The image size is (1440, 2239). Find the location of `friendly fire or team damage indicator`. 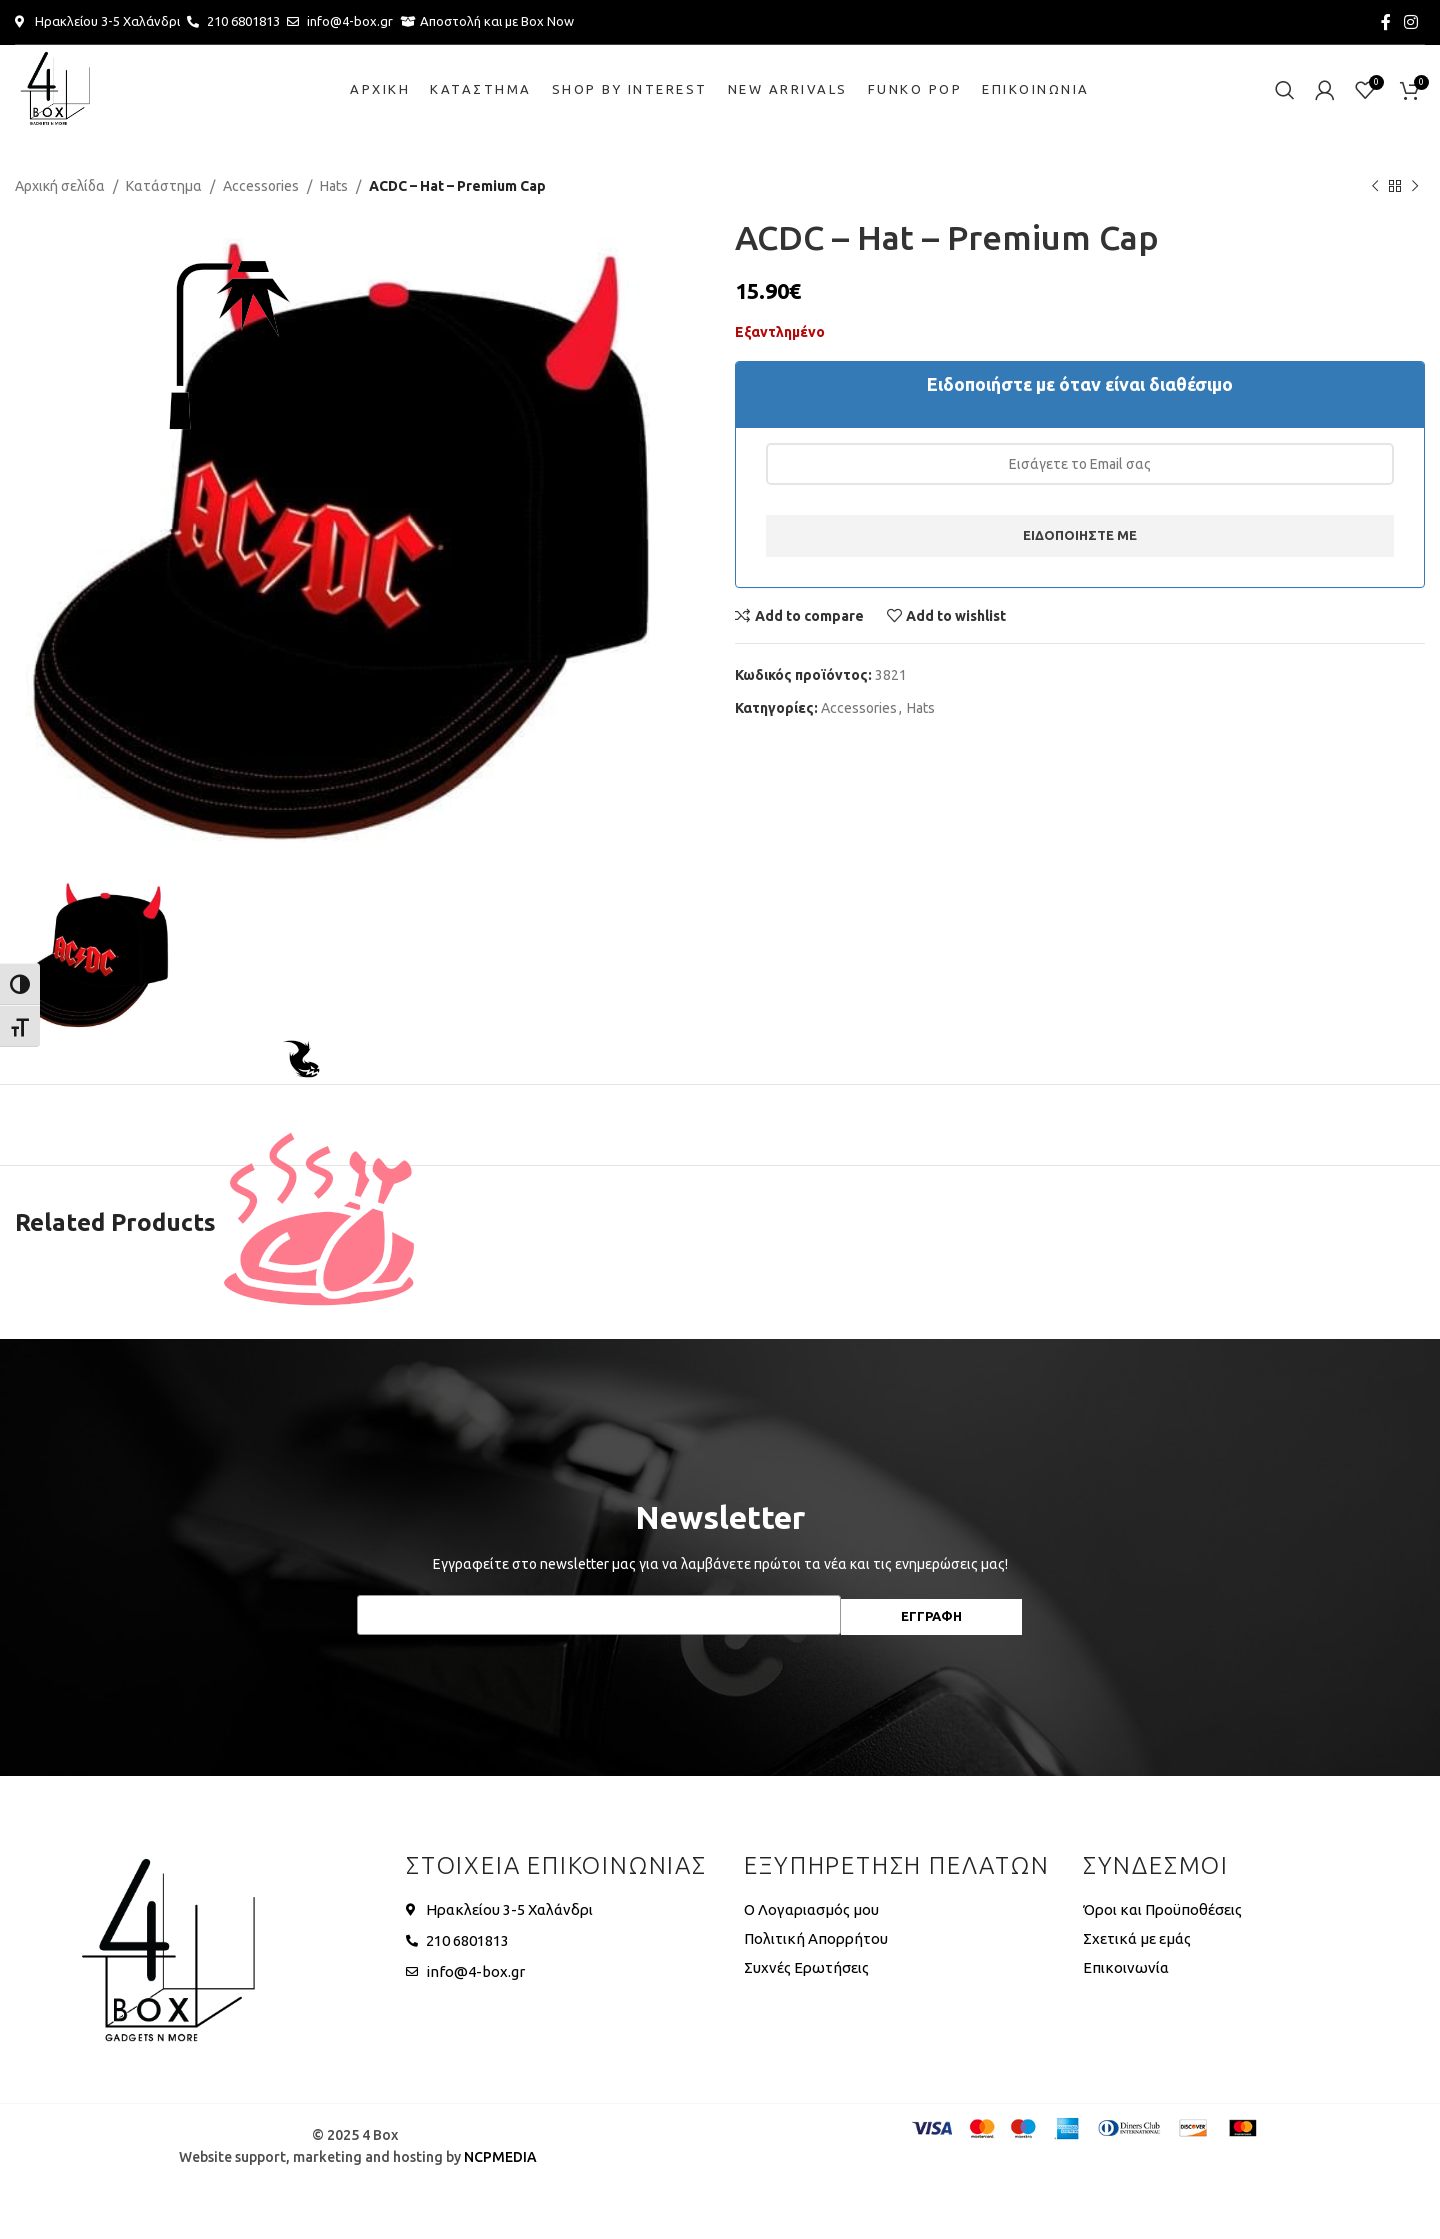

friendly fire or team damage indicator is located at coordinates (301, 1059).